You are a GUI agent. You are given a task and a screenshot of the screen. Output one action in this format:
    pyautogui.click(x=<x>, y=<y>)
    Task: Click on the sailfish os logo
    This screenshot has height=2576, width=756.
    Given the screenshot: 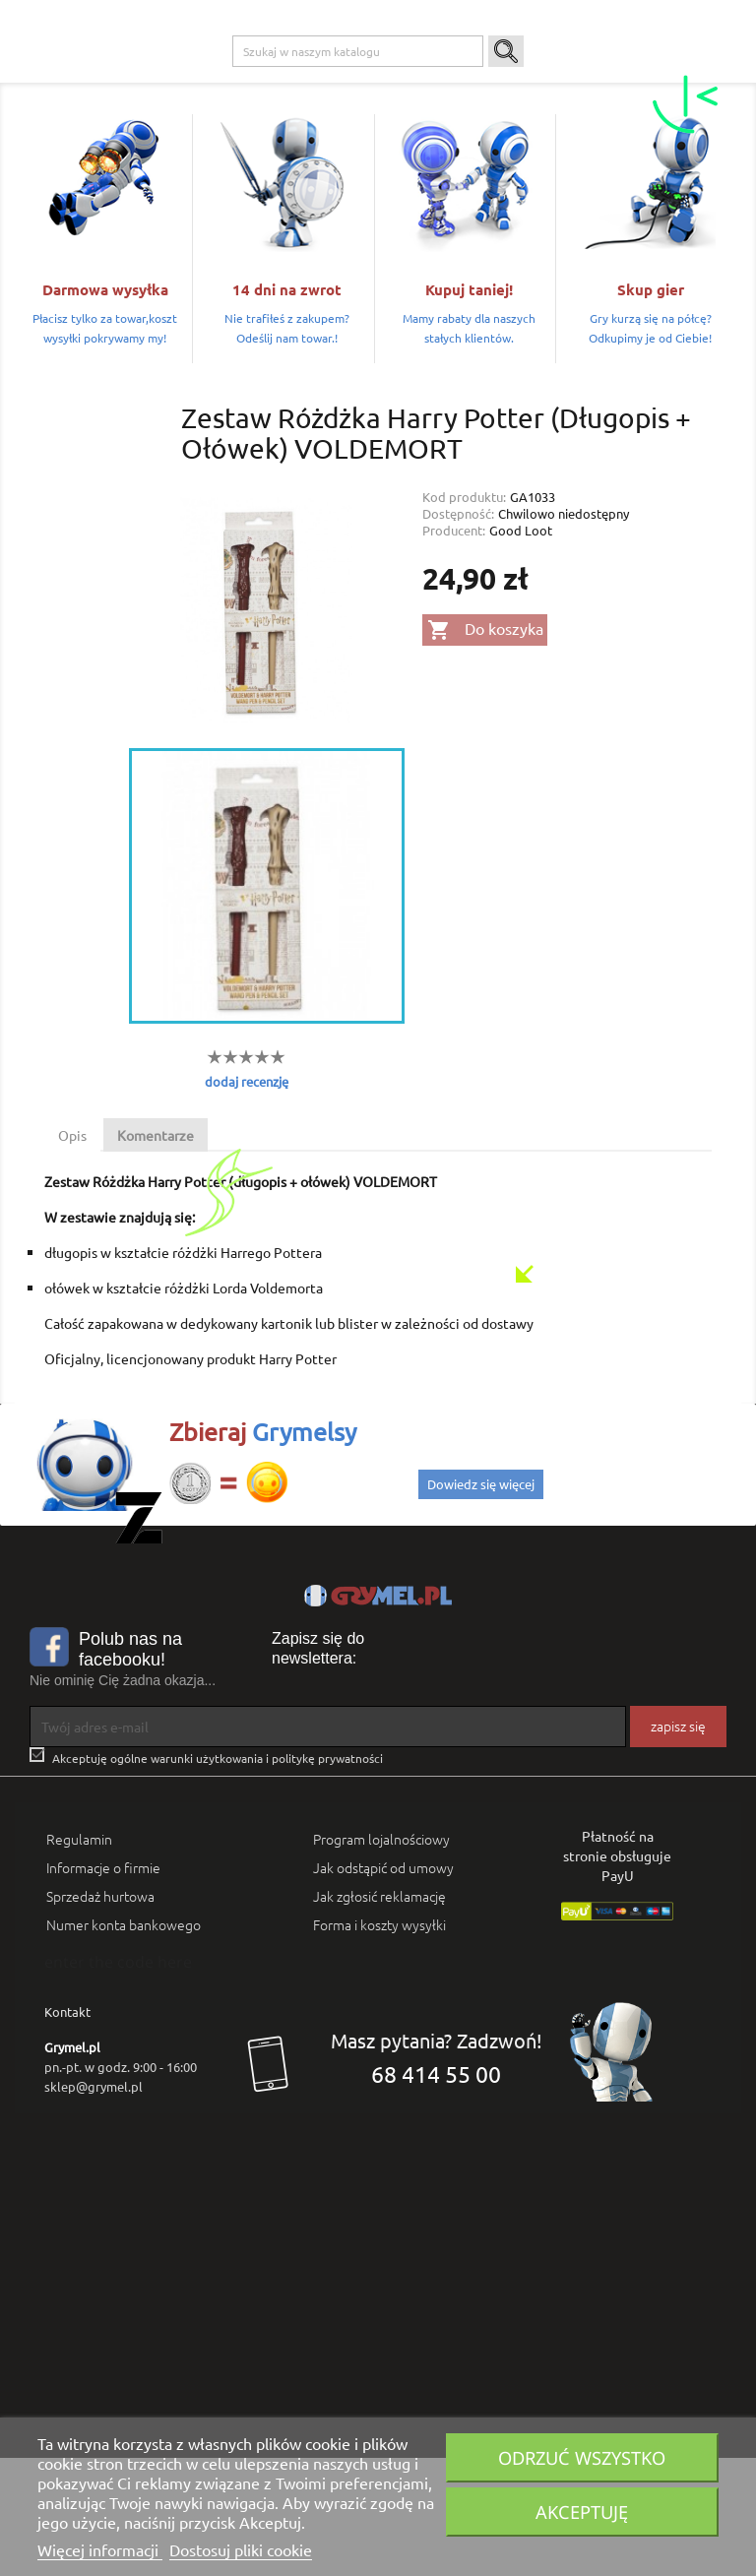 What is the action you would take?
    pyautogui.click(x=228, y=1192)
    